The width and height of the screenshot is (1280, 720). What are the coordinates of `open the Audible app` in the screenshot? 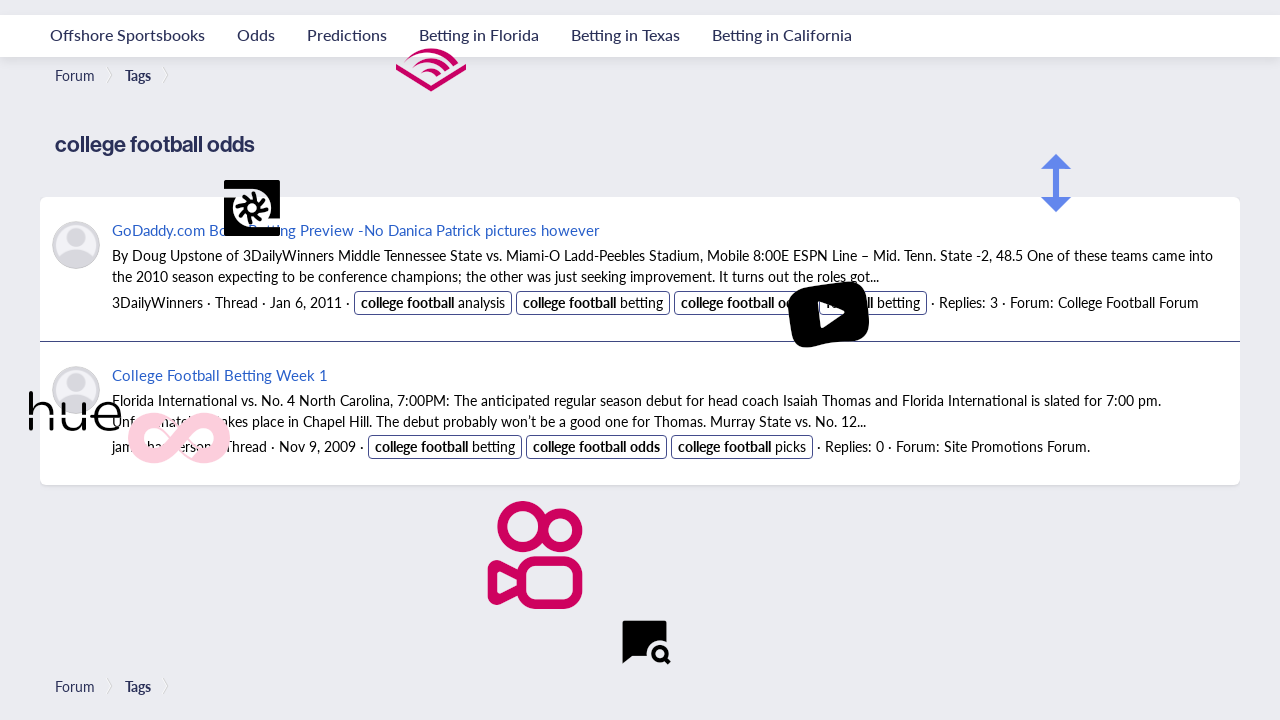 It's located at (431, 70).